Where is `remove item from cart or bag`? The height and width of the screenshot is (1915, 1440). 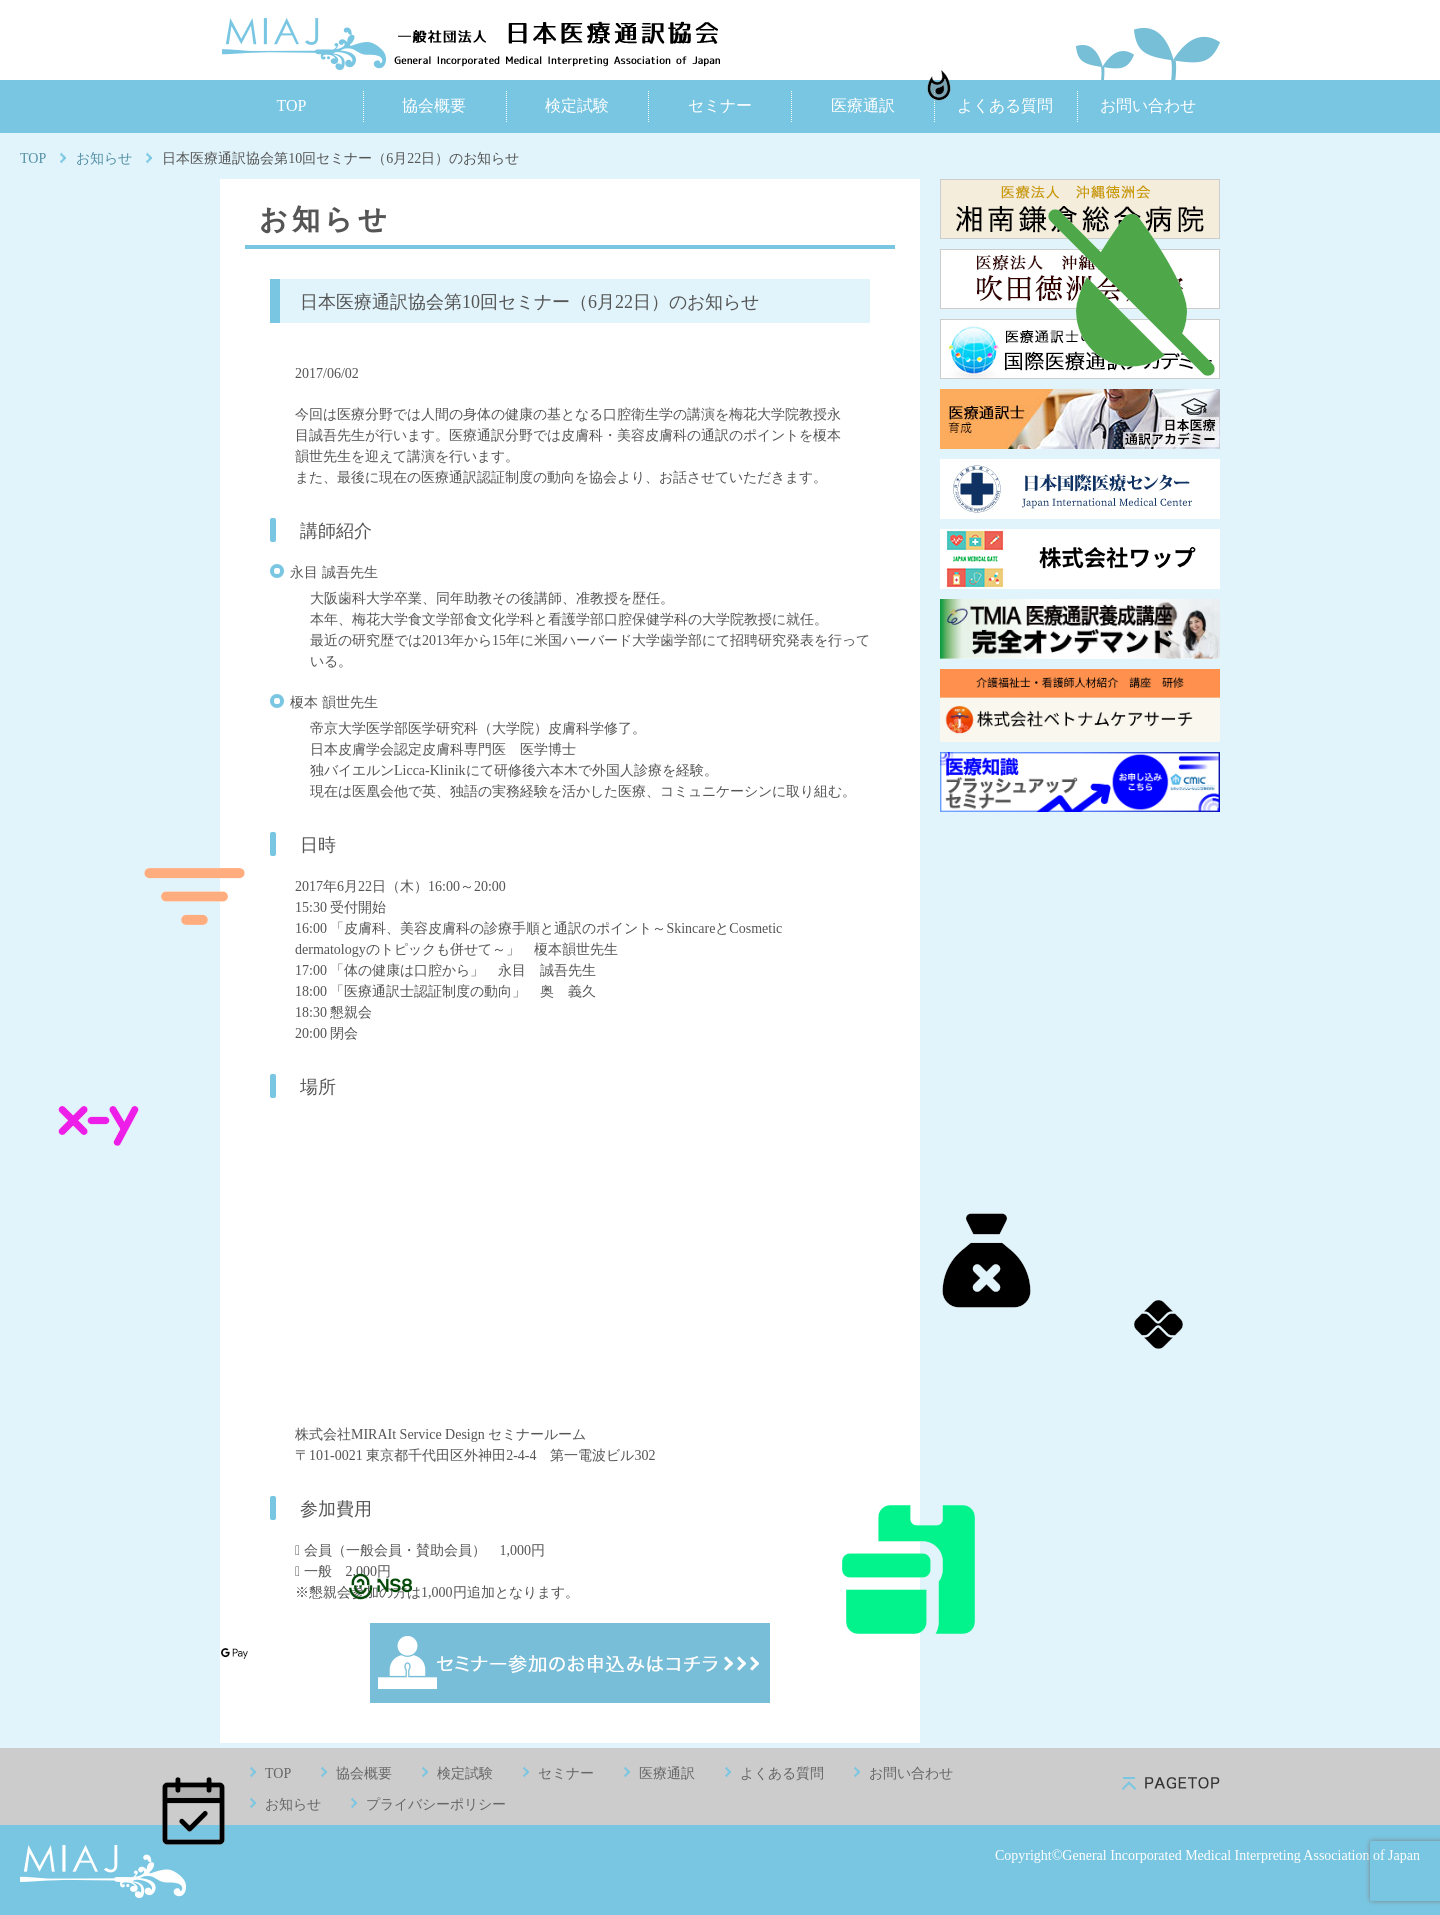
remove item from cart or bag is located at coordinates (986, 1260).